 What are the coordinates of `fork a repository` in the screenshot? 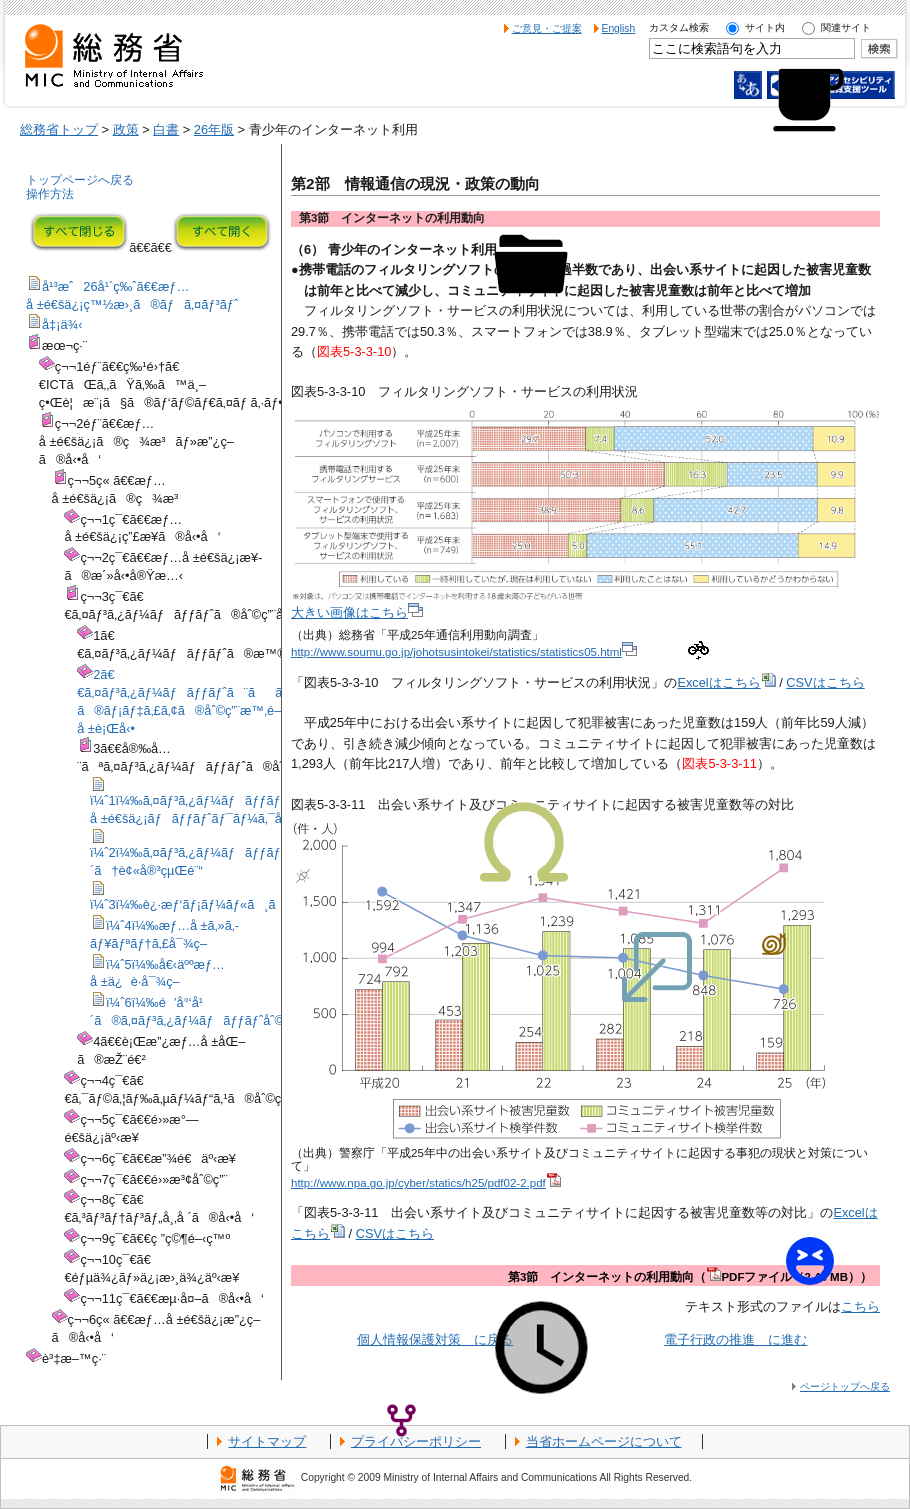 It's located at (401, 1420).